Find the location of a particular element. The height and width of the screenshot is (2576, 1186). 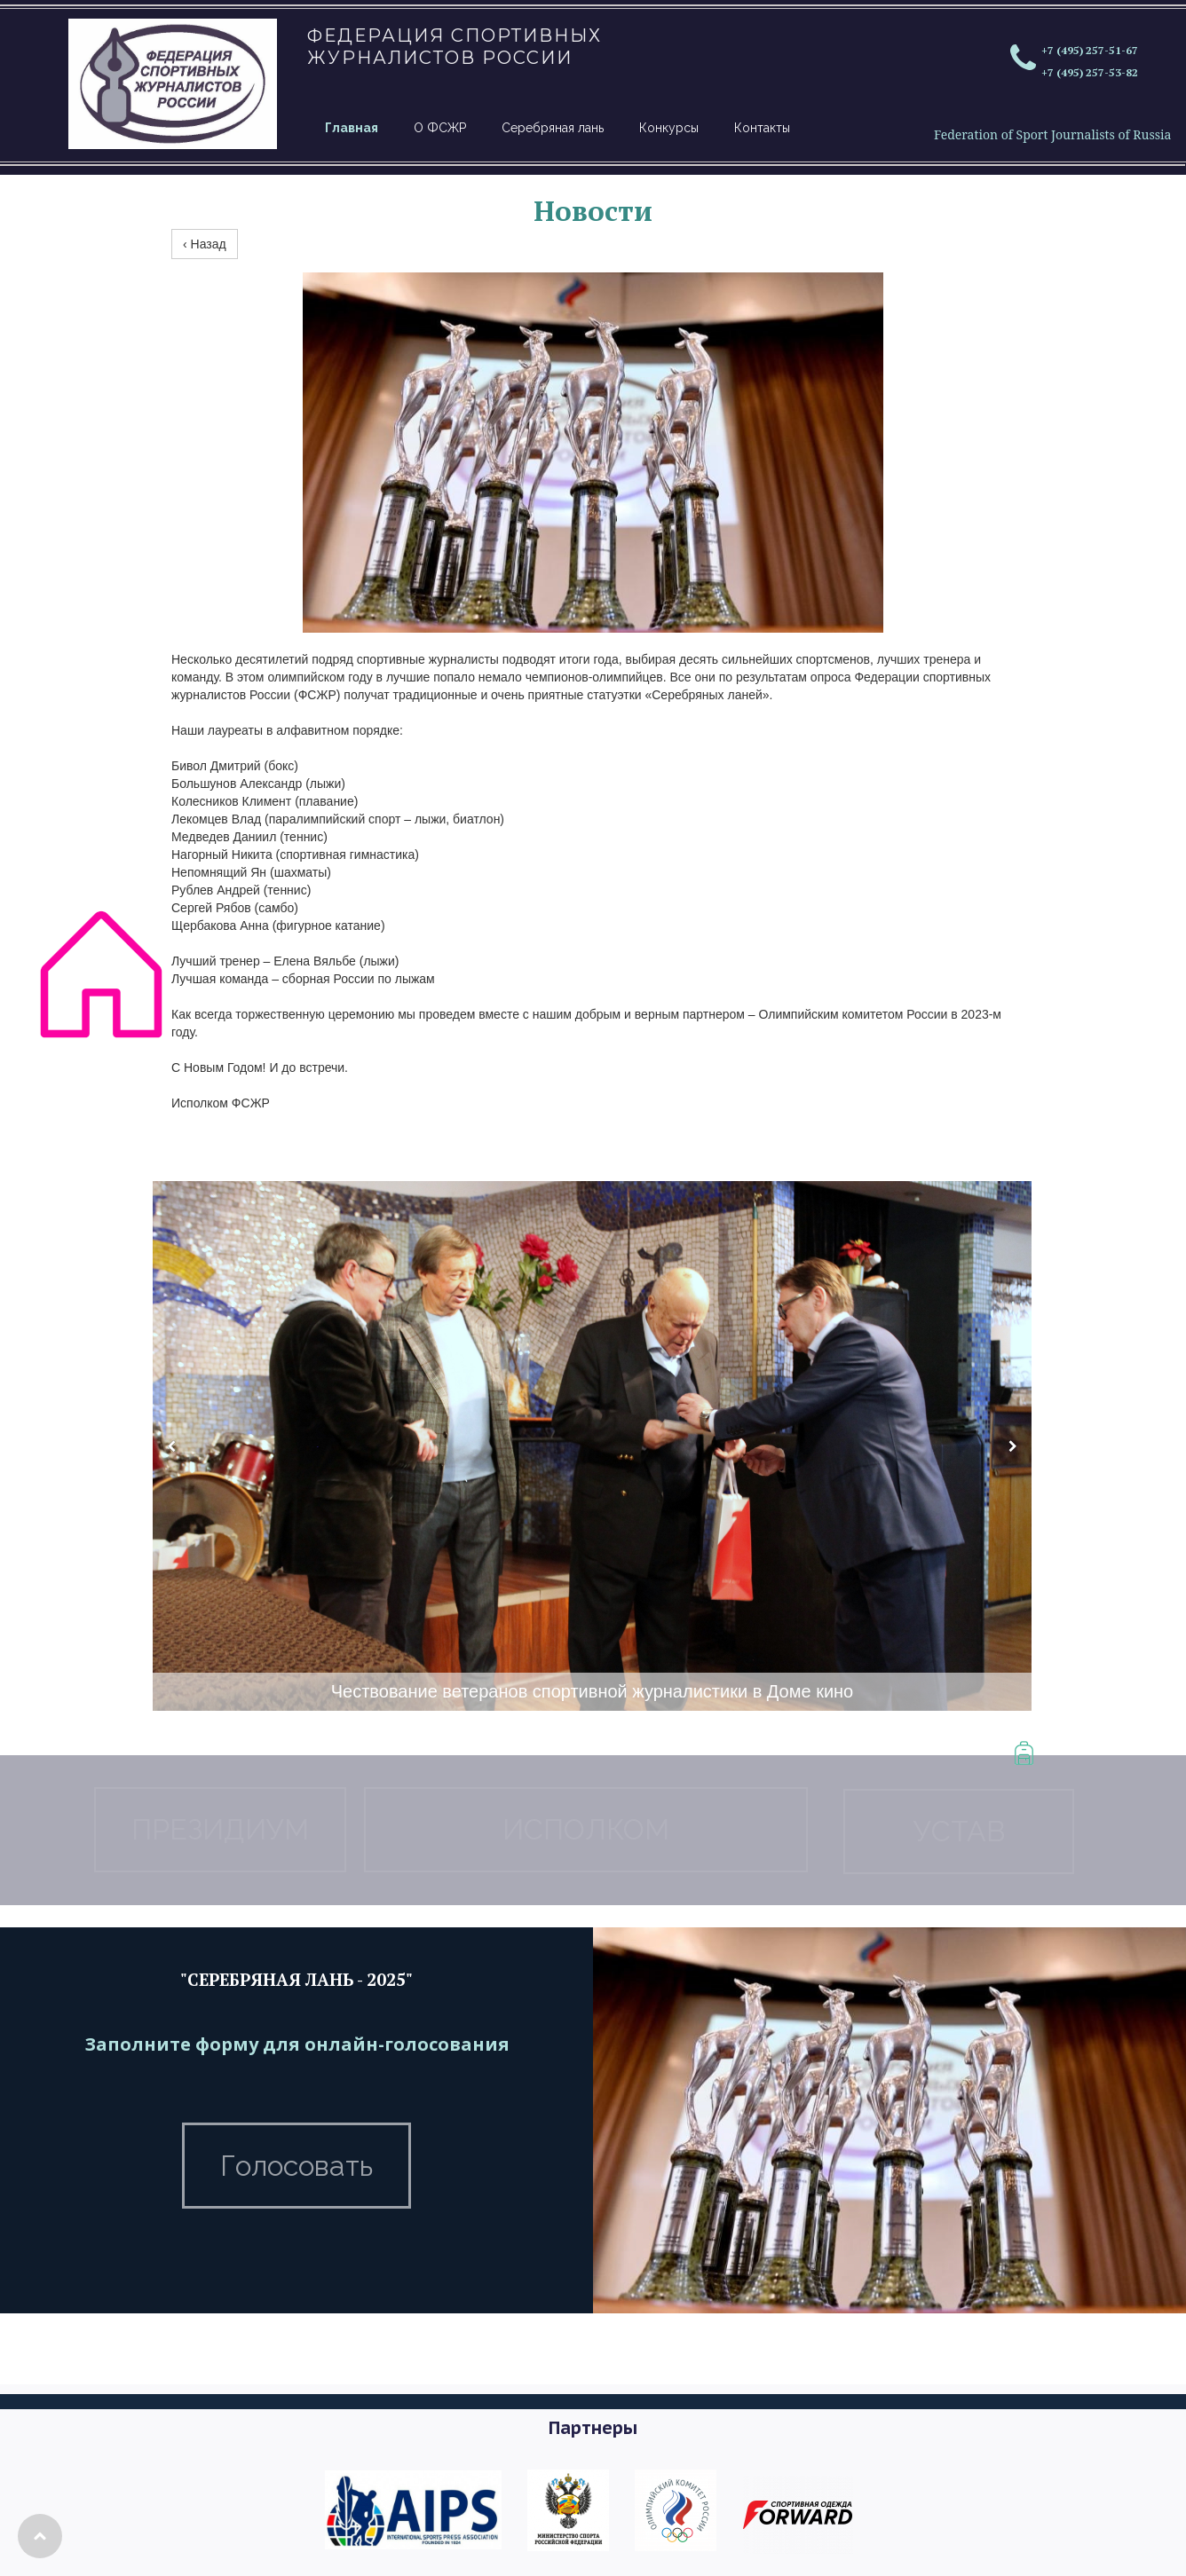

access your inventory or stored items is located at coordinates (1024, 1753).